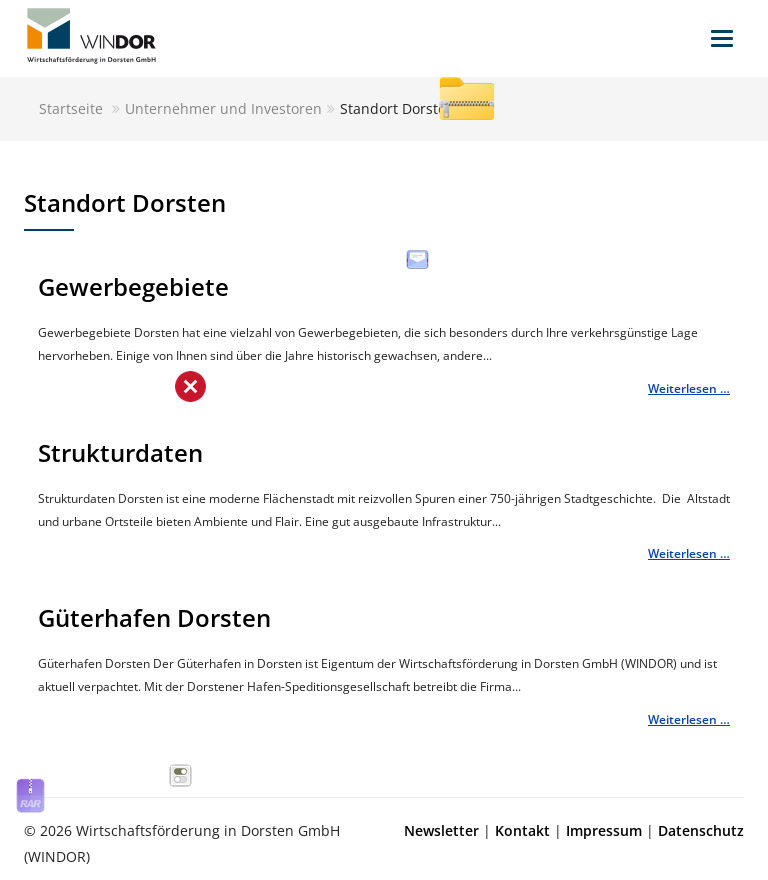 Image resolution: width=768 pixels, height=880 pixels. Describe the element at coordinates (180, 775) in the screenshot. I see `open system tweaks or settings customization` at that location.